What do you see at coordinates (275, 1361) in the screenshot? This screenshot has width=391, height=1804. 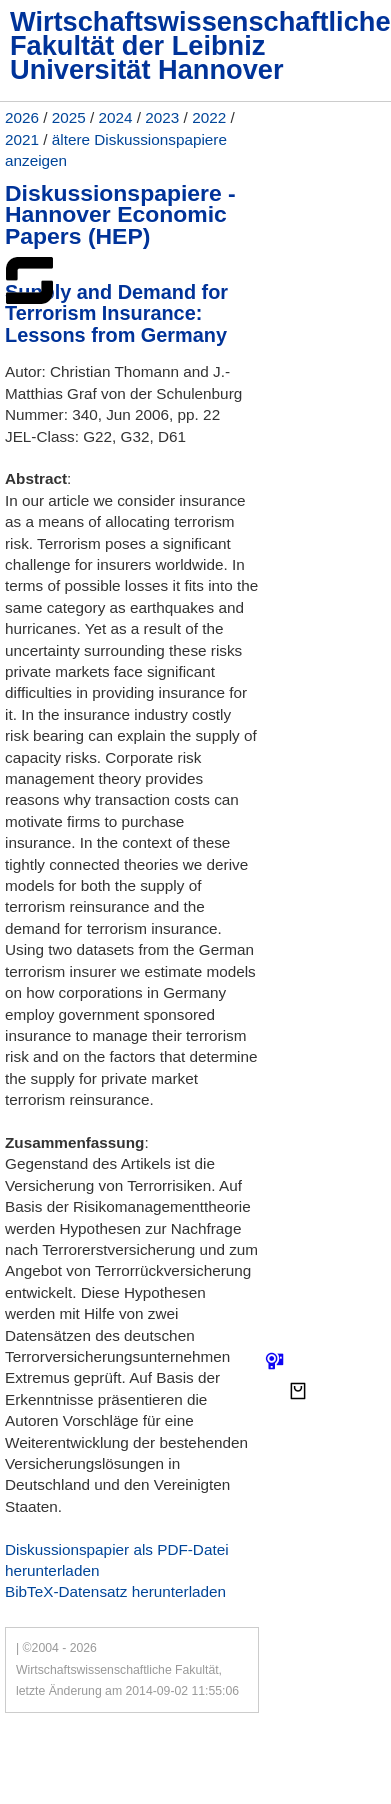 I see `access DV camcorder or digital video settings` at bounding box center [275, 1361].